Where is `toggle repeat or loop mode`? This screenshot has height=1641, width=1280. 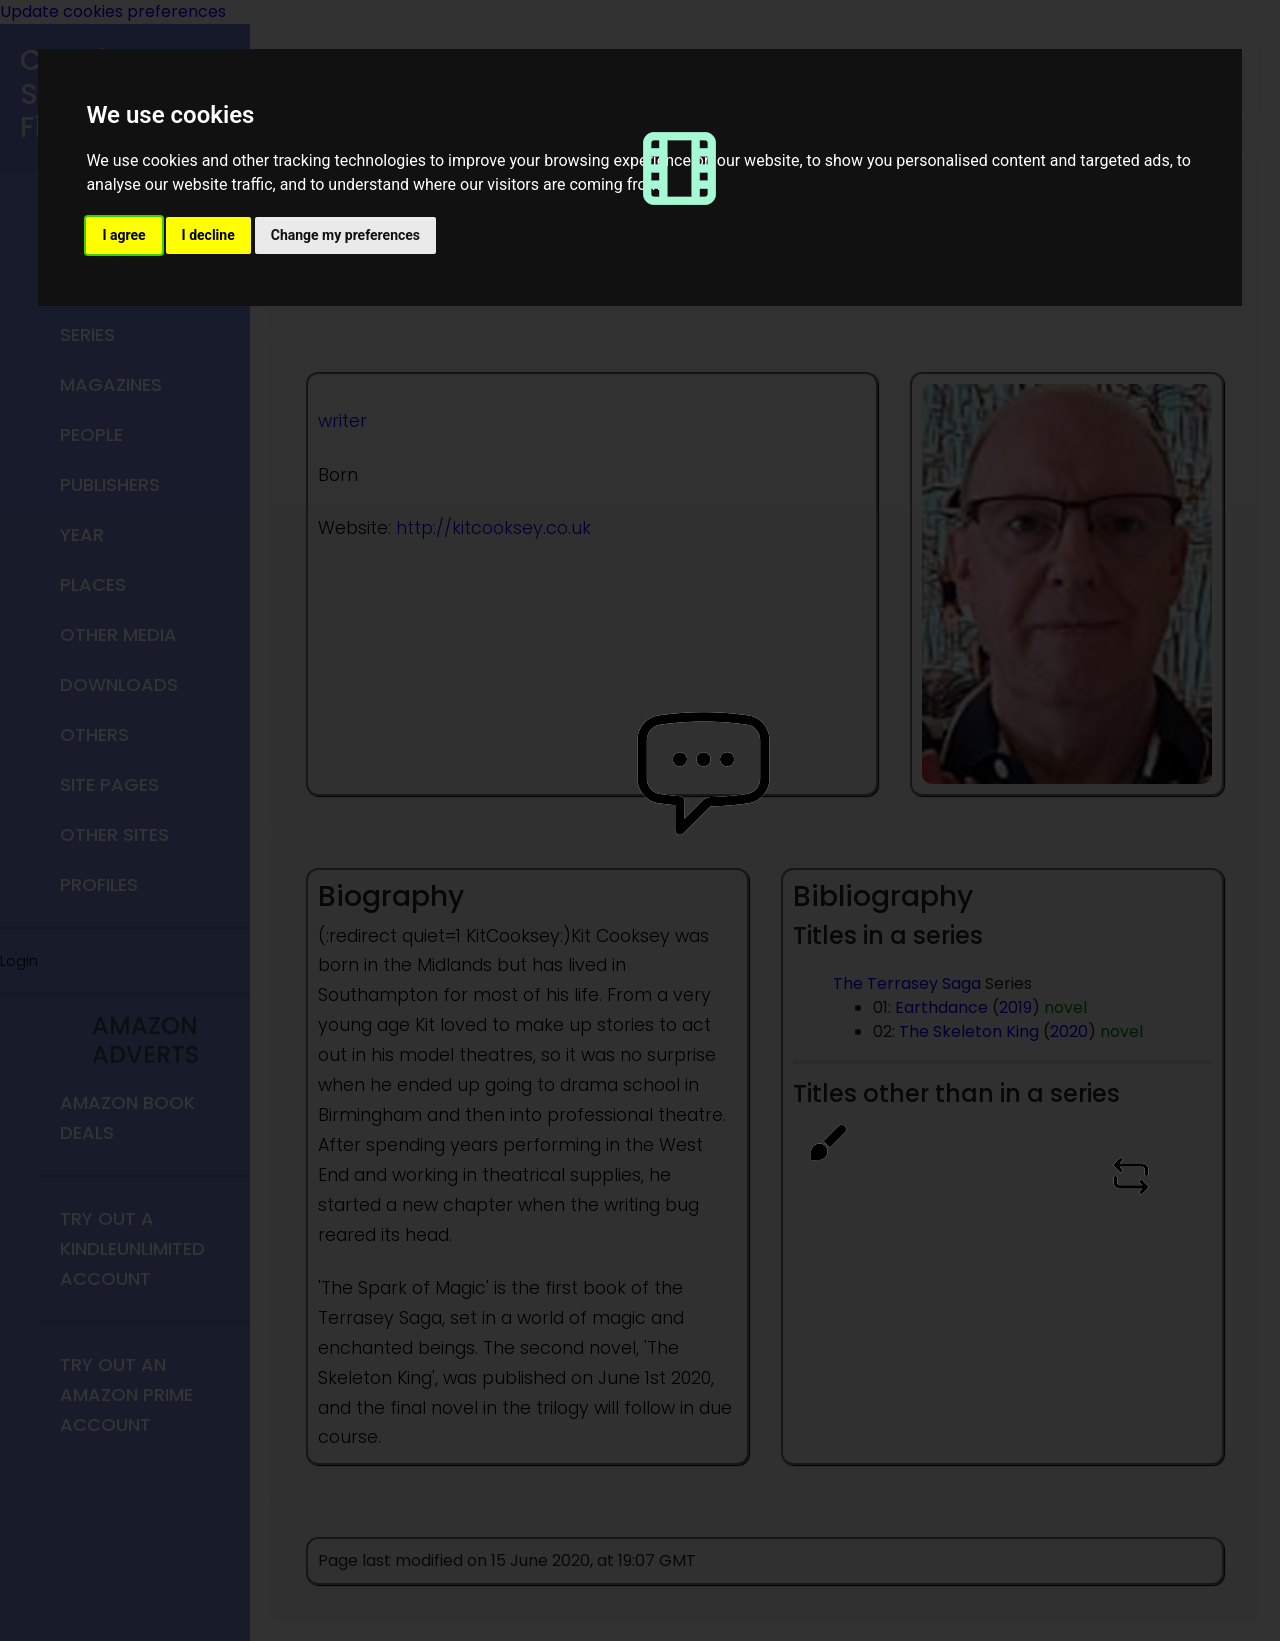 toggle repeat or loop mode is located at coordinates (1131, 1176).